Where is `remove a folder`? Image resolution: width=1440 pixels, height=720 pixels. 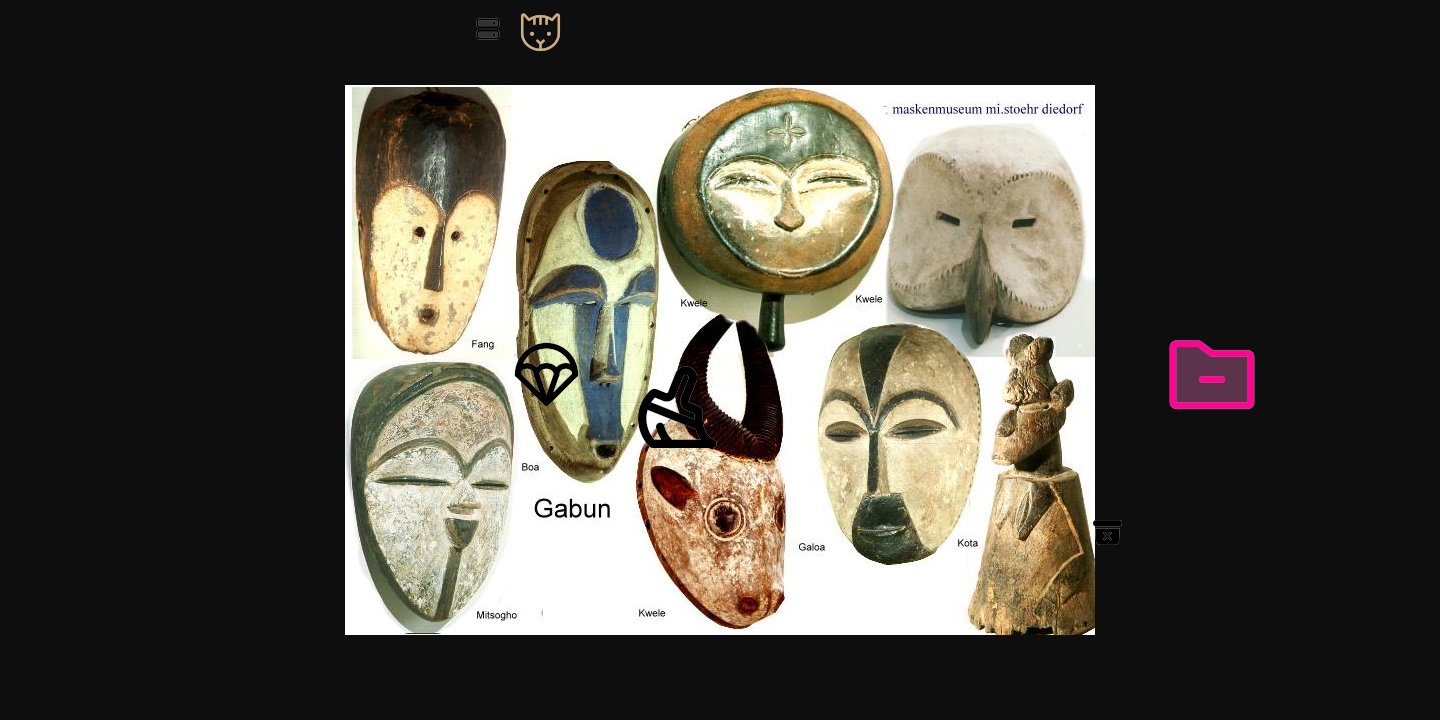 remove a folder is located at coordinates (1212, 373).